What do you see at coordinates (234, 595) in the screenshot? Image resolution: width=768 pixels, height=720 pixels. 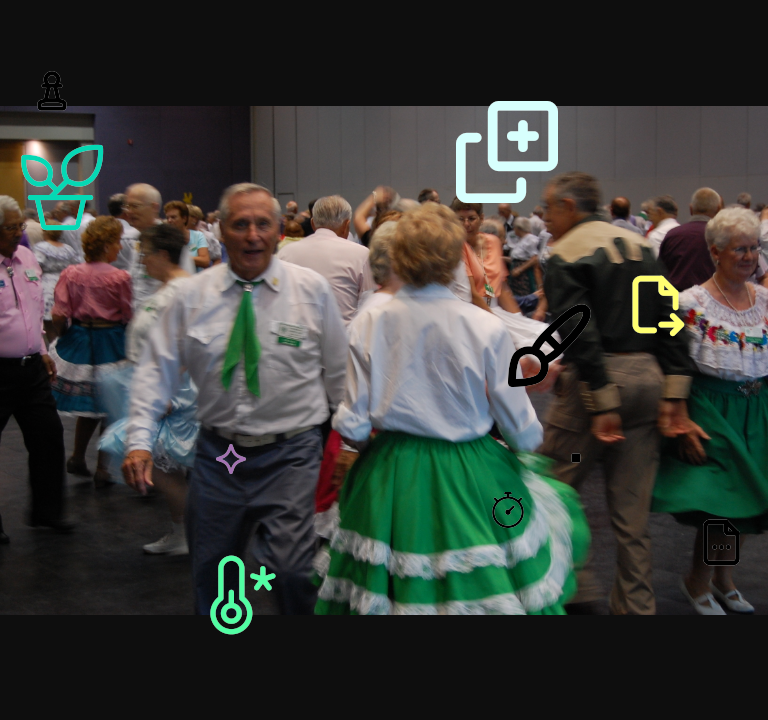 I see `indicates low temperature or cold conditions` at bounding box center [234, 595].